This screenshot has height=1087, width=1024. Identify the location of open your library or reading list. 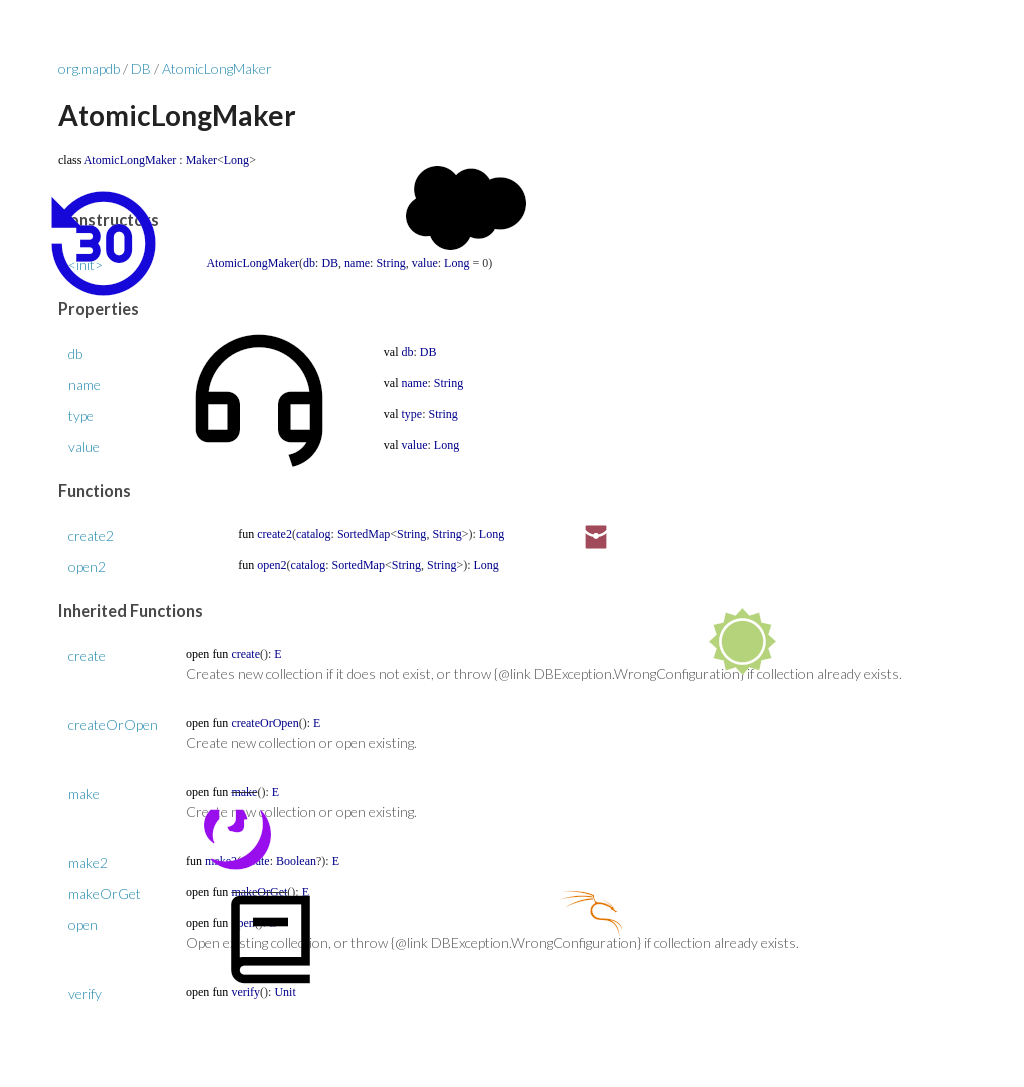
(270, 939).